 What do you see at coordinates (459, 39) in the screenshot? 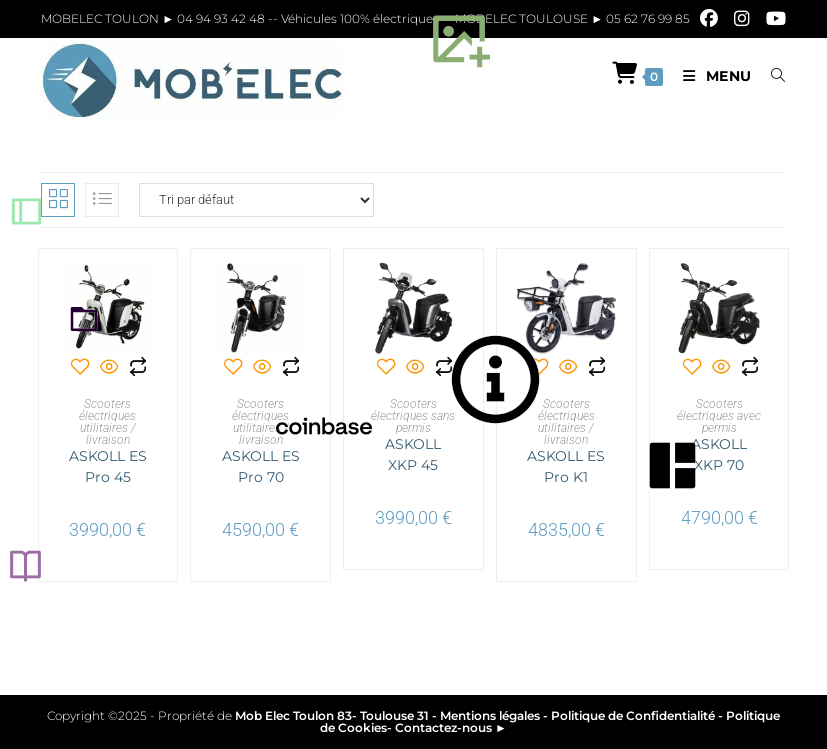
I see `add a new image or photo` at bounding box center [459, 39].